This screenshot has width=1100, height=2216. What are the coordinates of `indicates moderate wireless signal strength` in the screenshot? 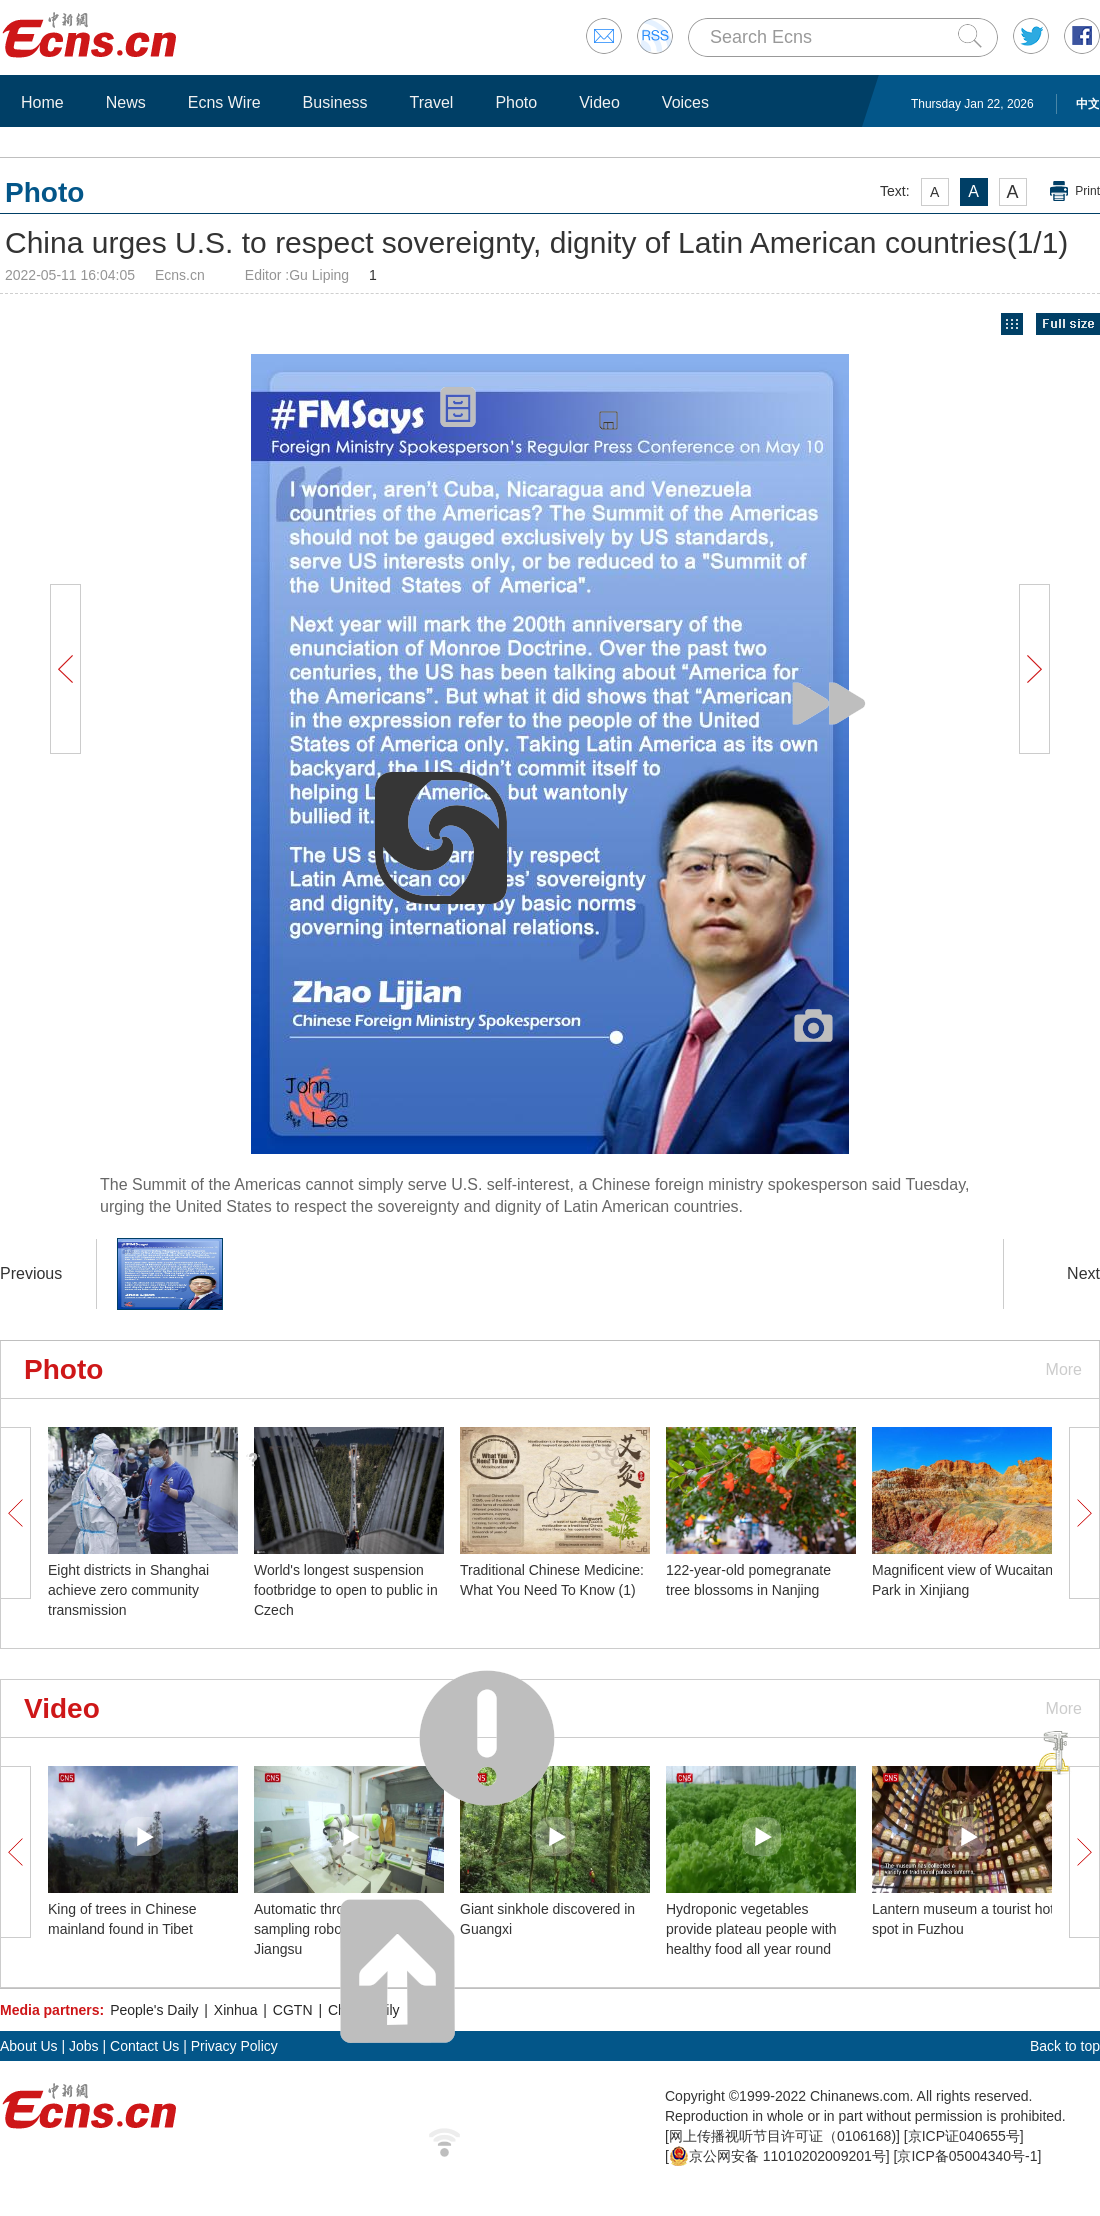 It's located at (444, 2141).